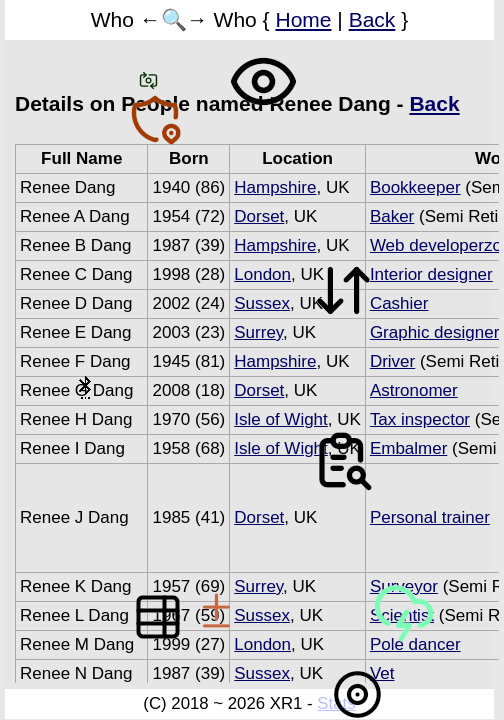 The height and width of the screenshot is (720, 504). Describe the element at coordinates (85, 387) in the screenshot. I see `access bluetooth settings` at that location.